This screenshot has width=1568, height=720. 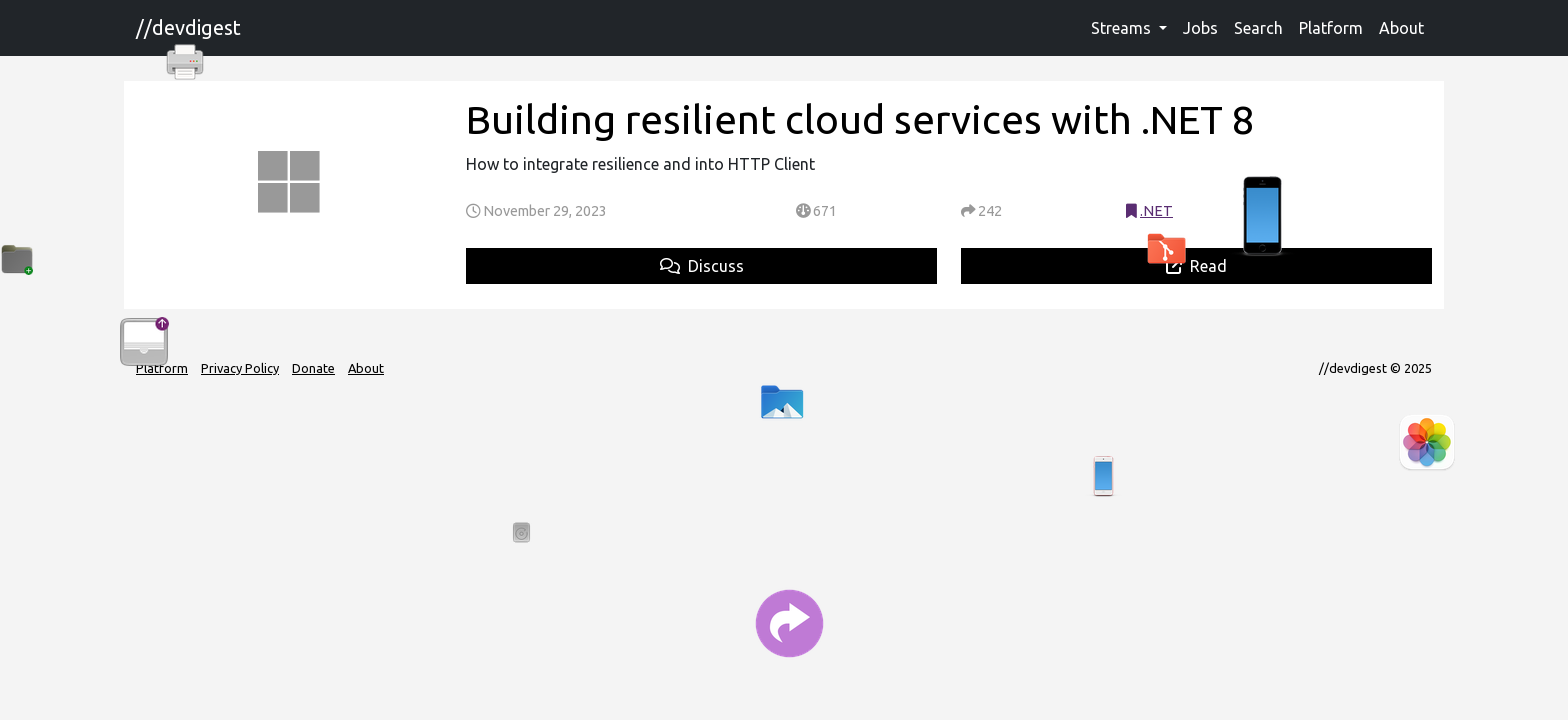 I want to click on indicates a locally modified file in version control, so click(x=789, y=623).